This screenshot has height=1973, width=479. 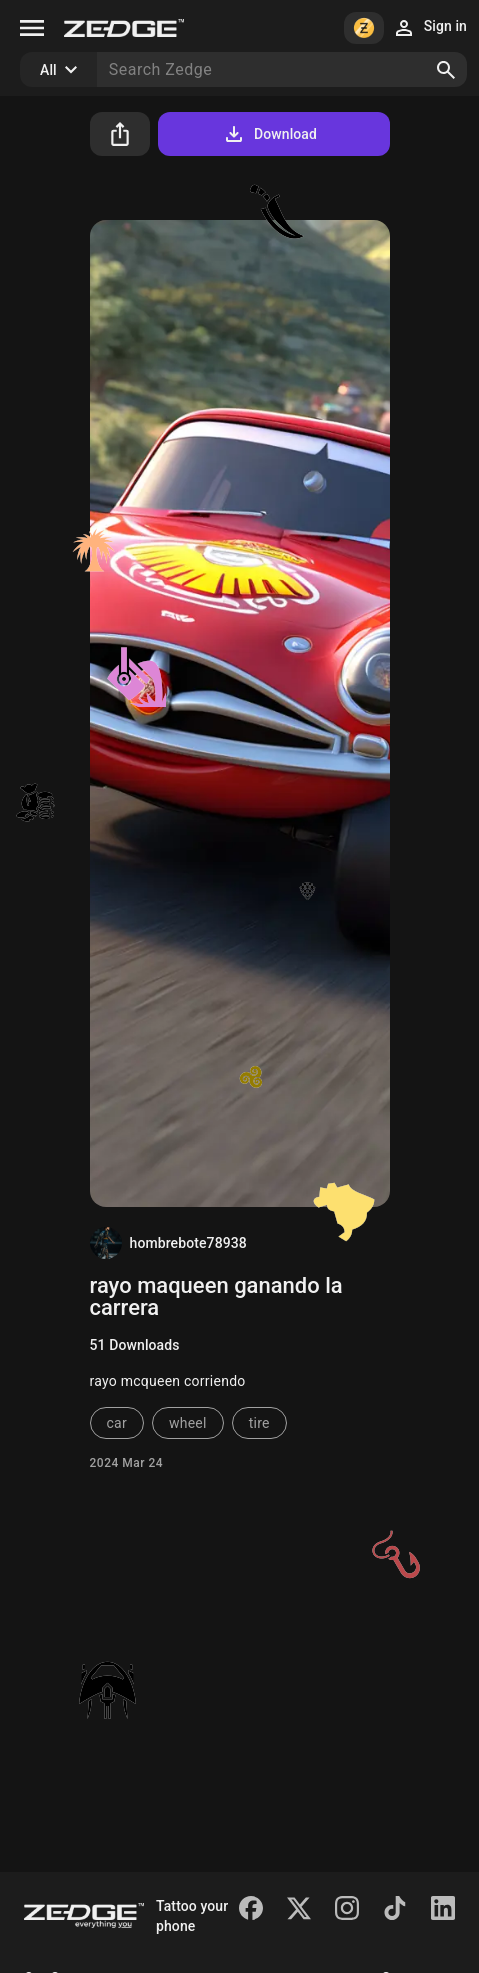 I want to click on select brazil as your country or region, so click(x=344, y=1212).